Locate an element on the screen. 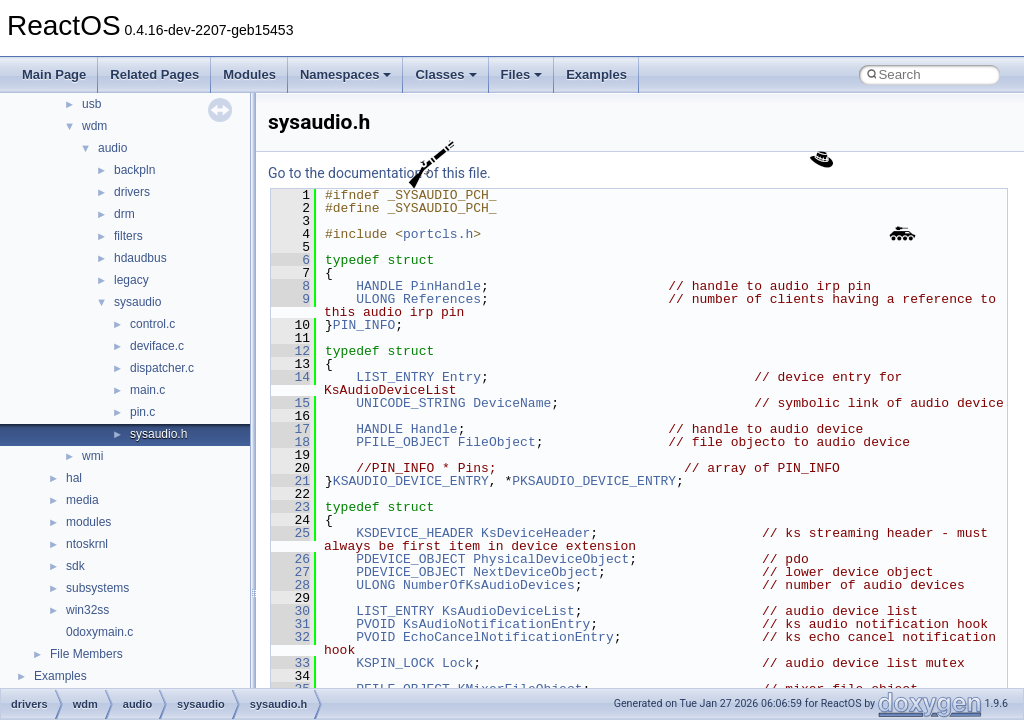 The width and height of the screenshot is (1024, 720). select musket weapon in game inventory is located at coordinates (431, 164).